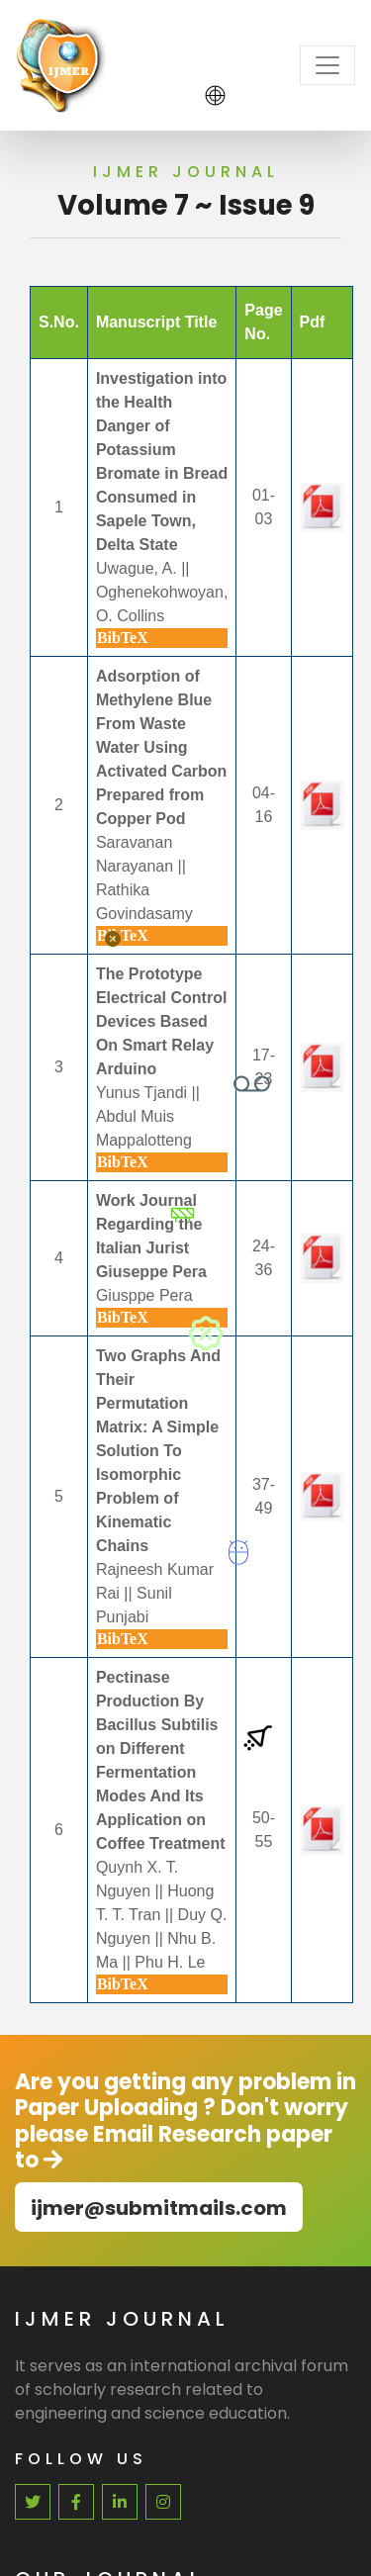 Image resolution: width=371 pixels, height=2576 pixels. I want to click on close or dismiss a dialog, so click(113, 939).